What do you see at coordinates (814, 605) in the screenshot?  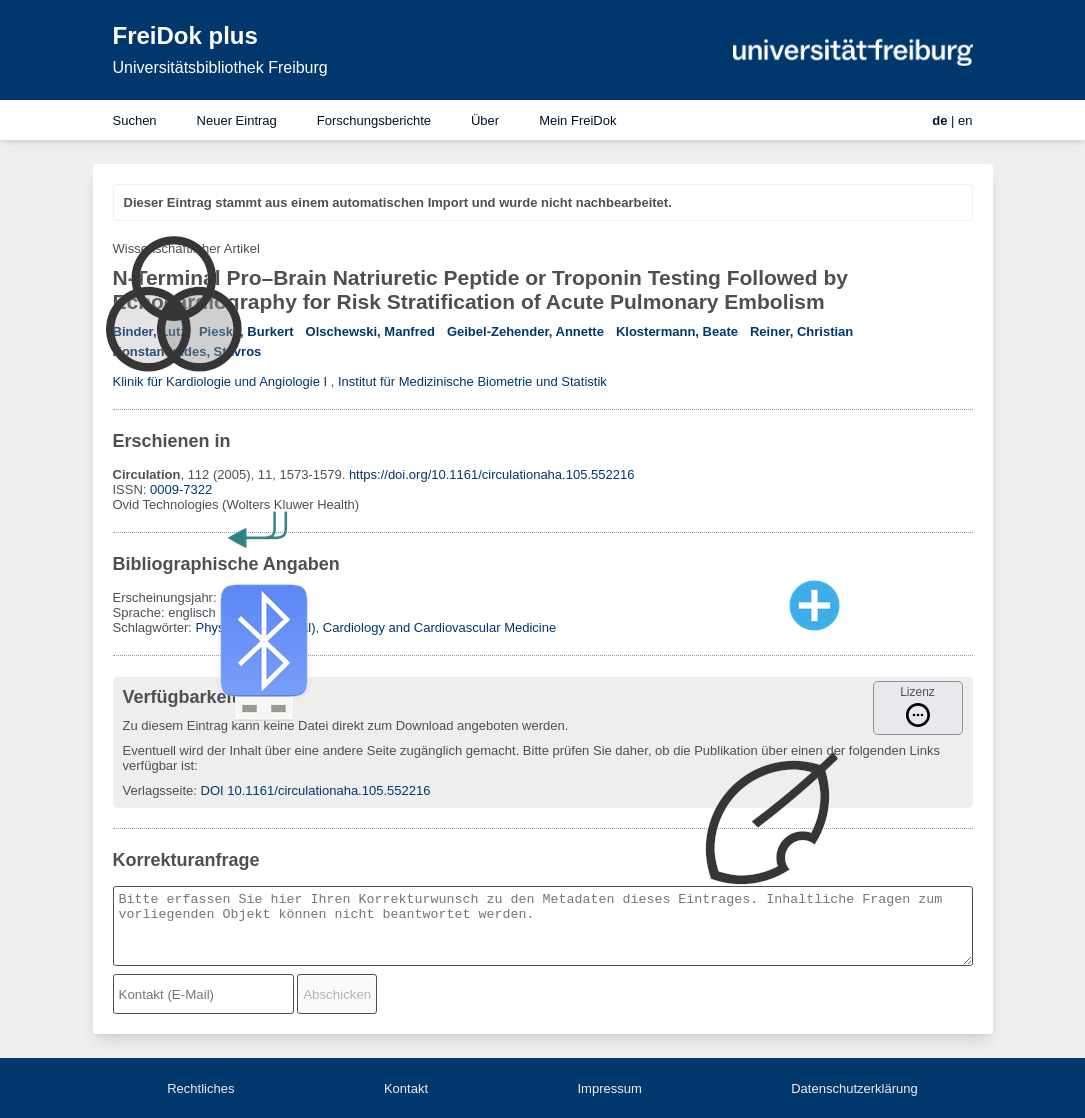 I see `indicates a newly added item or file` at bounding box center [814, 605].